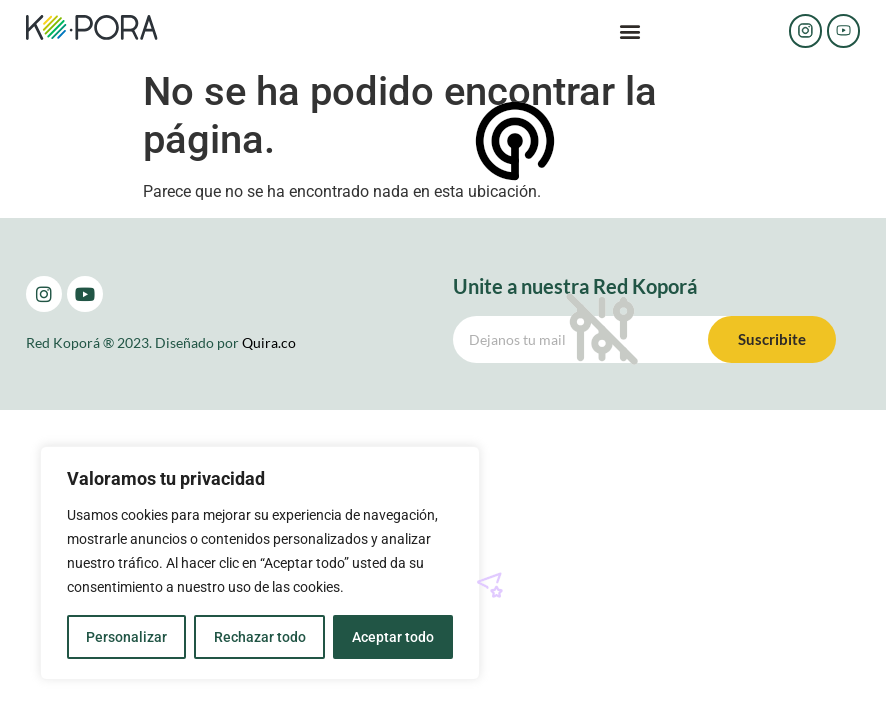 The width and height of the screenshot is (886, 720). I want to click on access radar or scanning functionality, so click(515, 141).